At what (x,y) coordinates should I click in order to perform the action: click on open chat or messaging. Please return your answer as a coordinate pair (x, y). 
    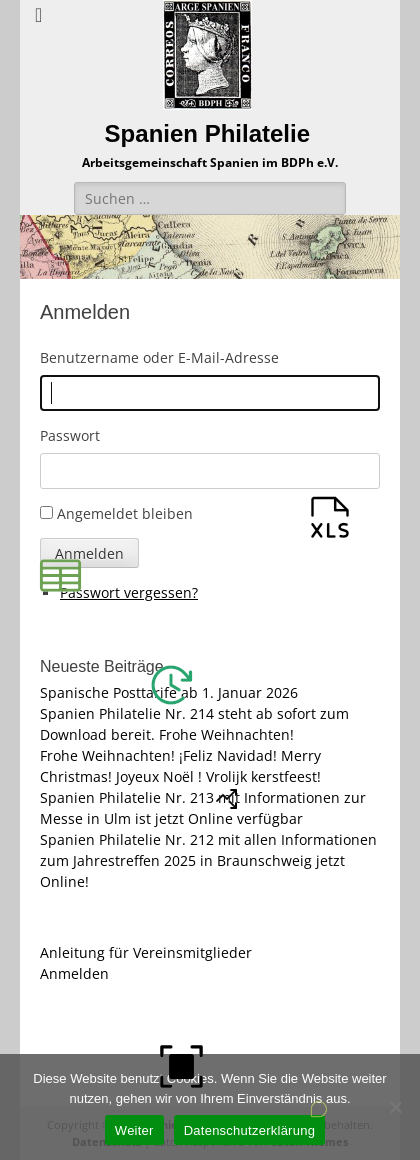
    Looking at the image, I should click on (318, 1109).